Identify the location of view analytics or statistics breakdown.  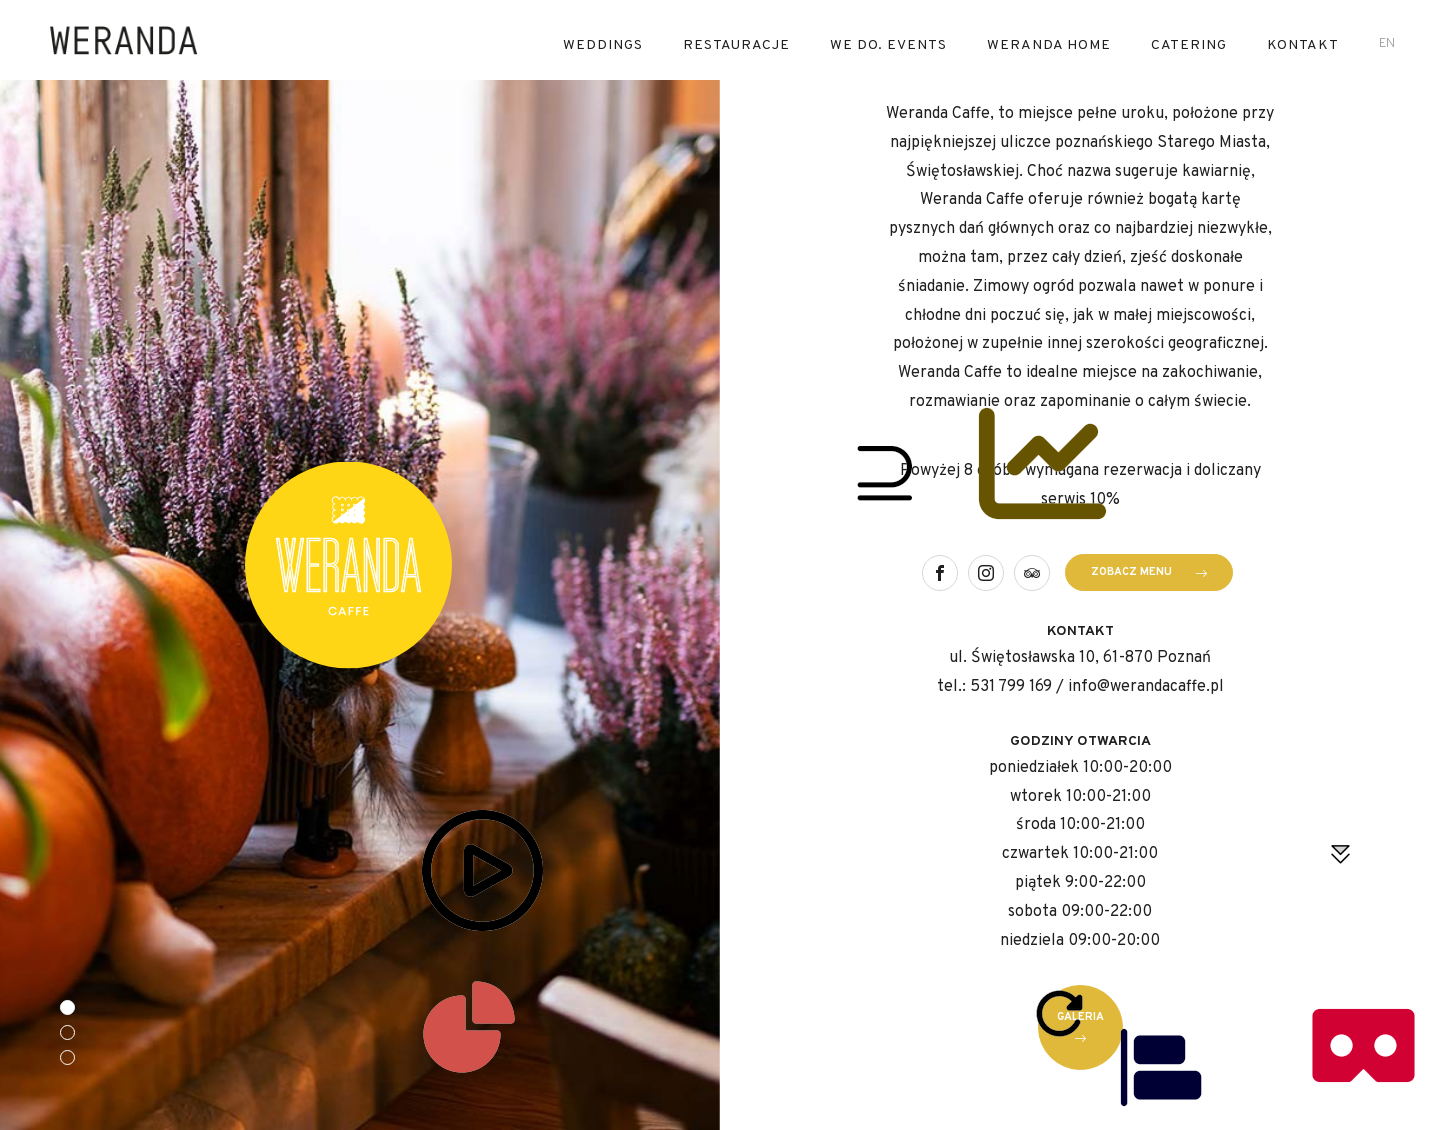
(469, 1027).